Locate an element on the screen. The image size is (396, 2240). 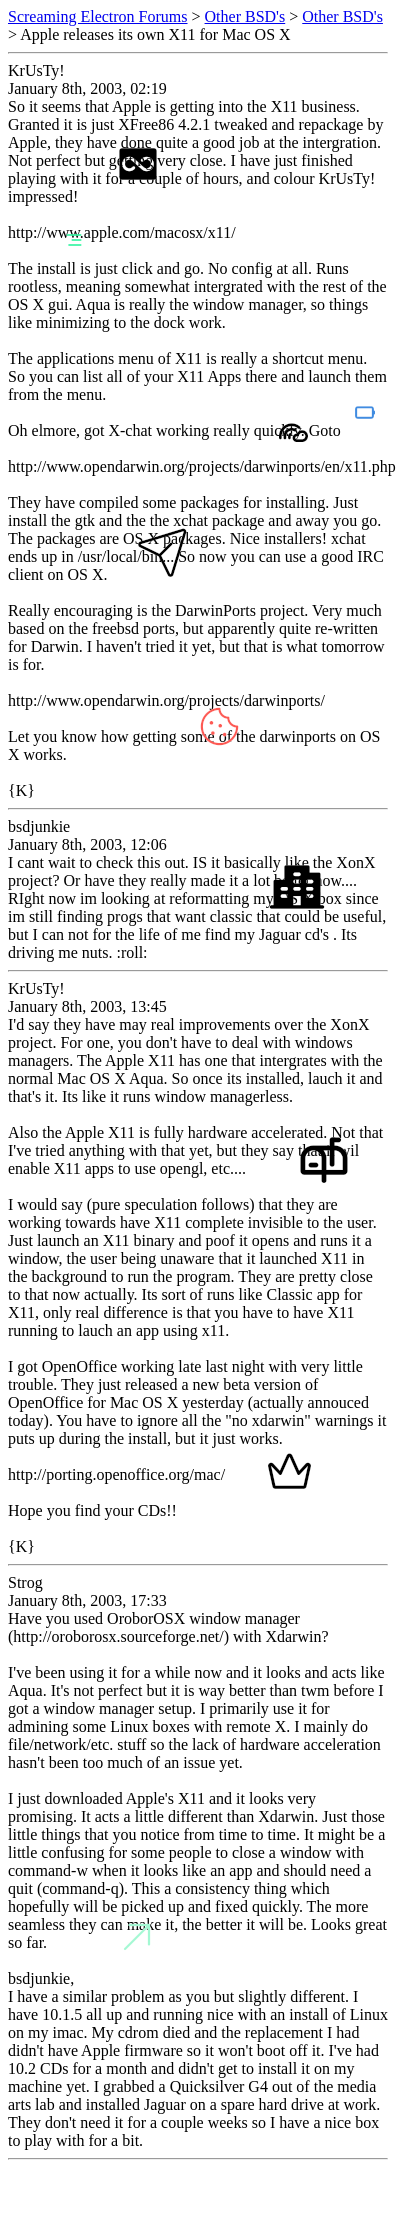
manage cookie preferences and privacy settings is located at coordinates (219, 726).